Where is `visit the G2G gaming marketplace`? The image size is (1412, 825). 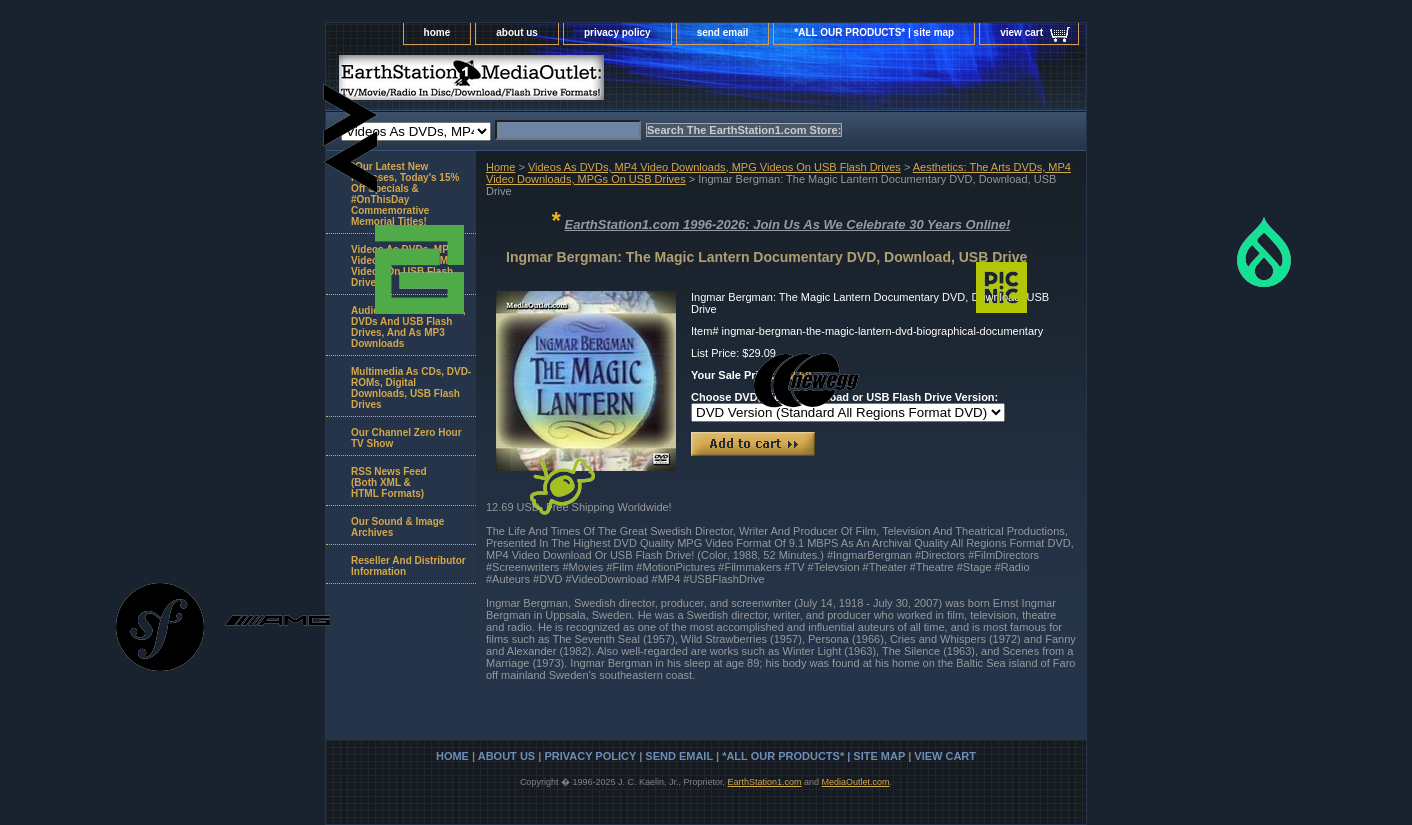
visit the G2G gaming marketplace is located at coordinates (419, 269).